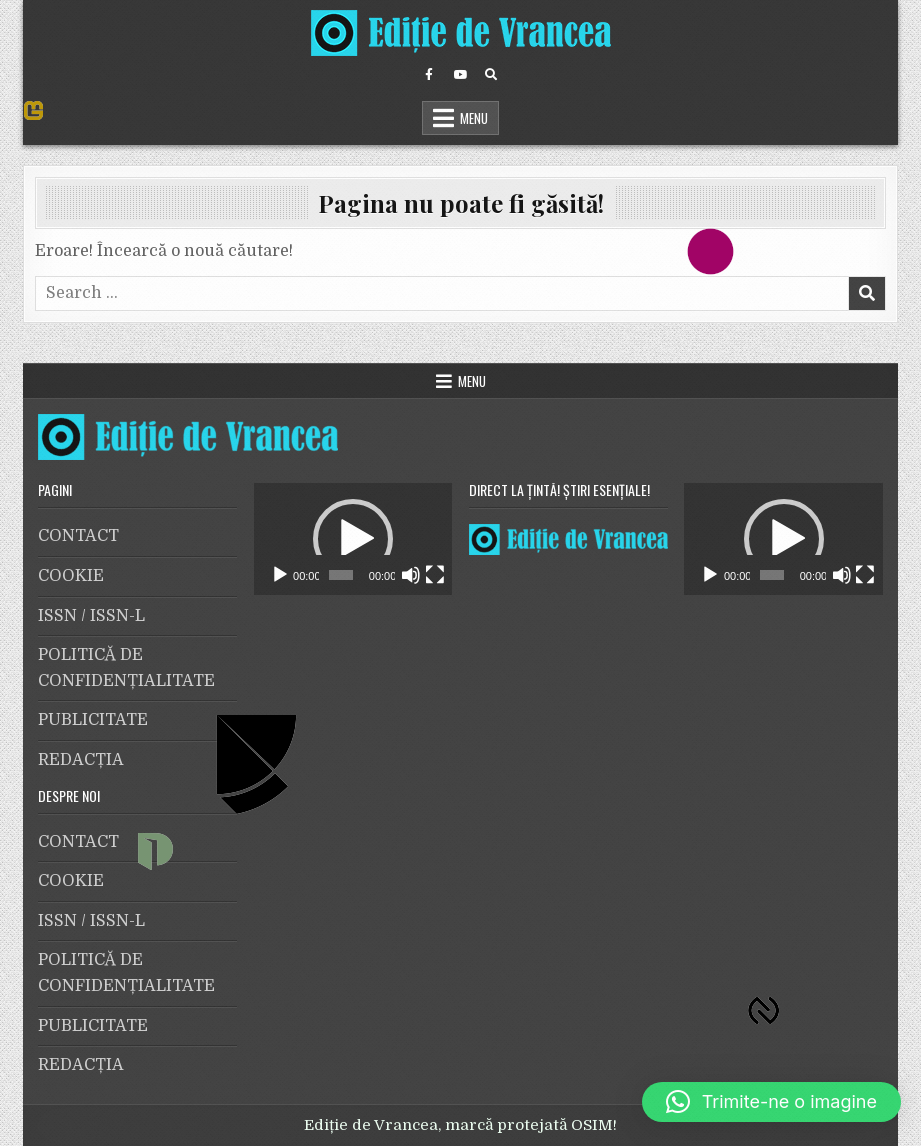 The height and width of the screenshot is (1146, 921). I want to click on MonoGame framework logo, so click(33, 110).